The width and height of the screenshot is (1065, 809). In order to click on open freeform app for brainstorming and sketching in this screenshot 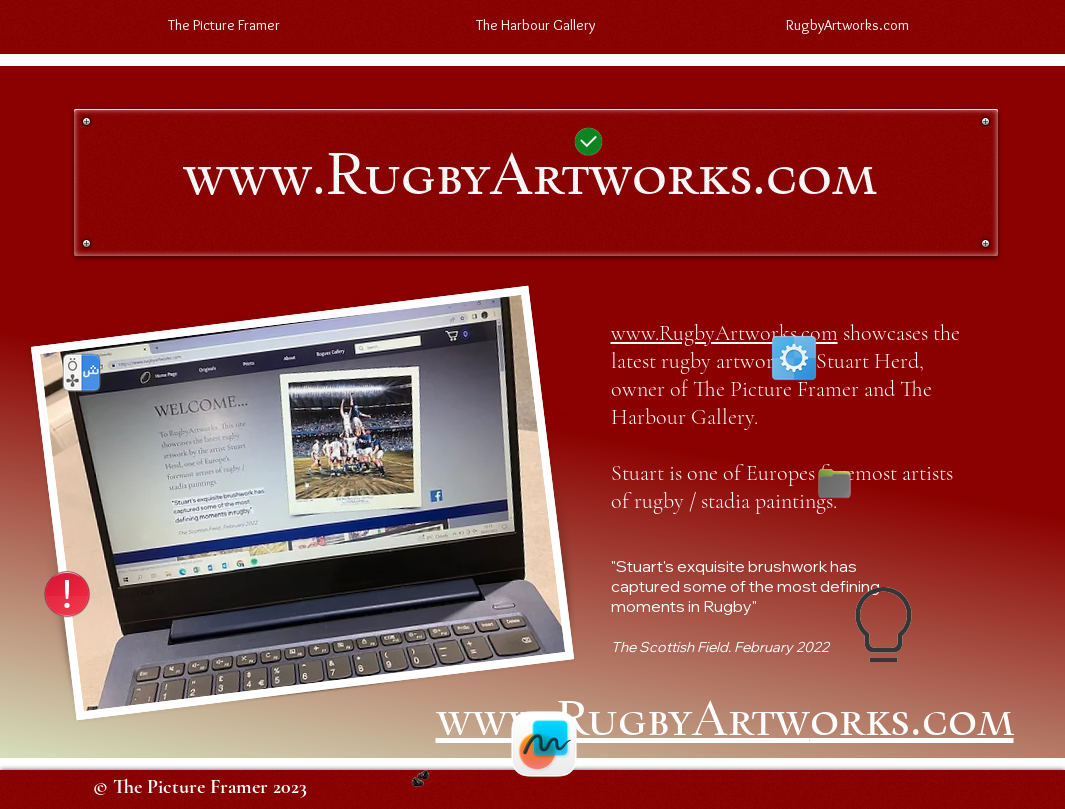, I will do `click(544, 744)`.